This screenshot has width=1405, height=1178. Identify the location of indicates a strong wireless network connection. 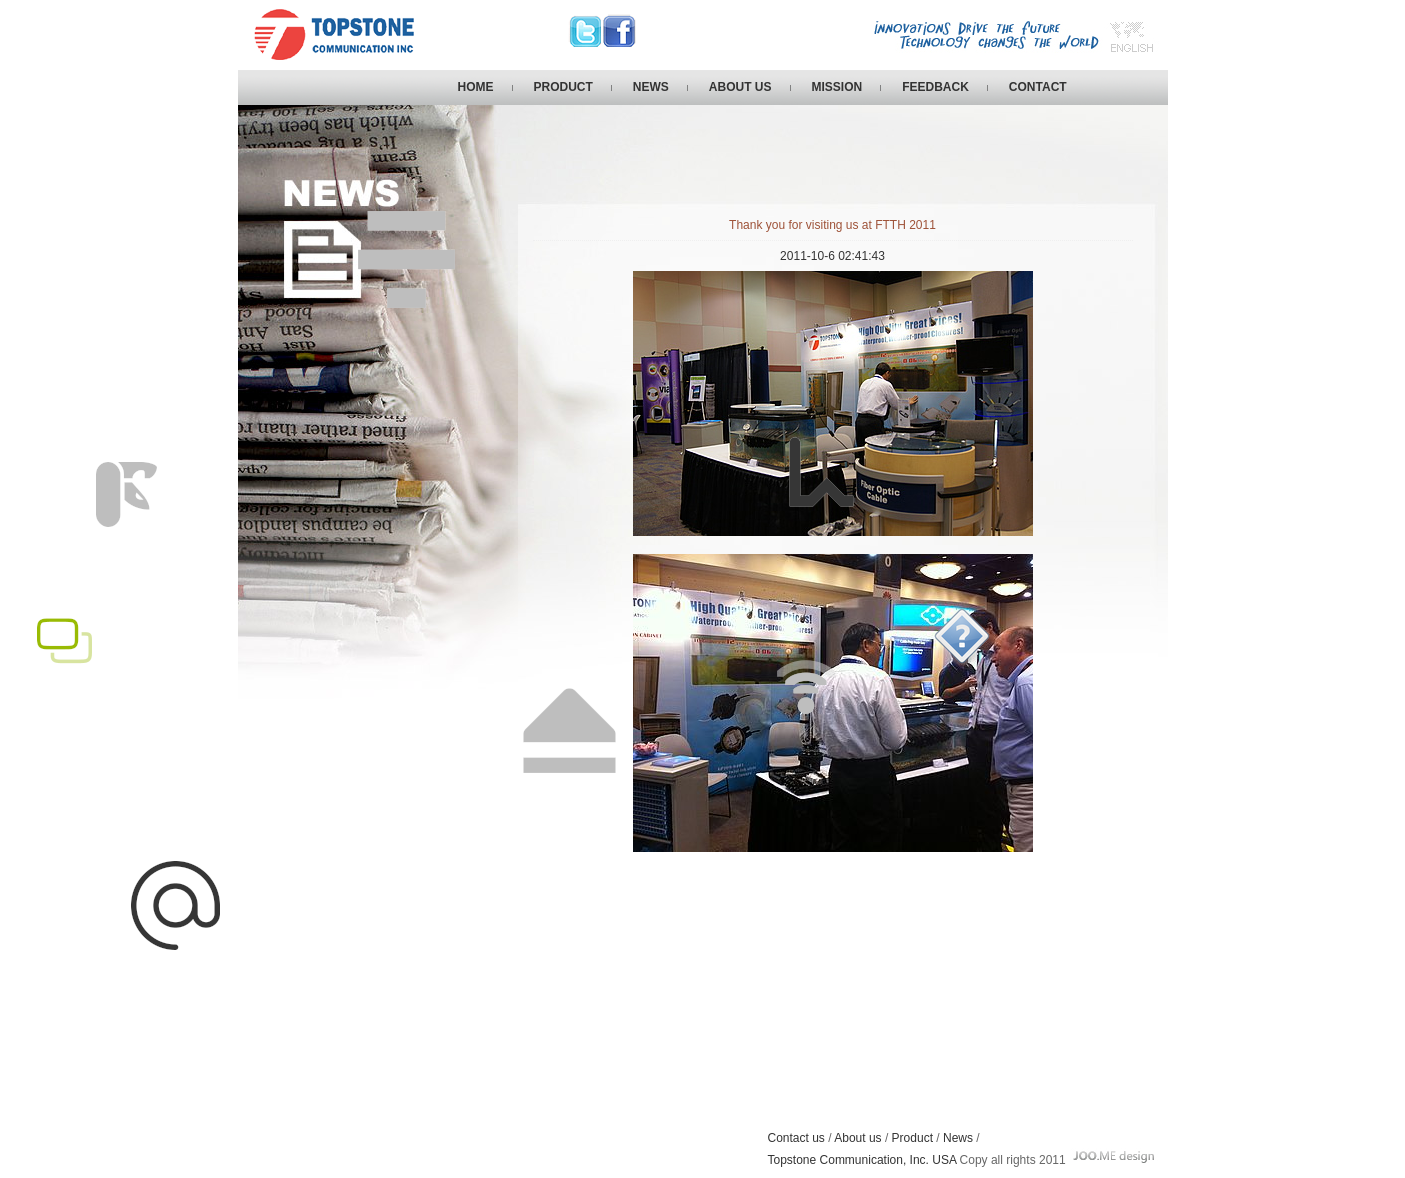
(806, 685).